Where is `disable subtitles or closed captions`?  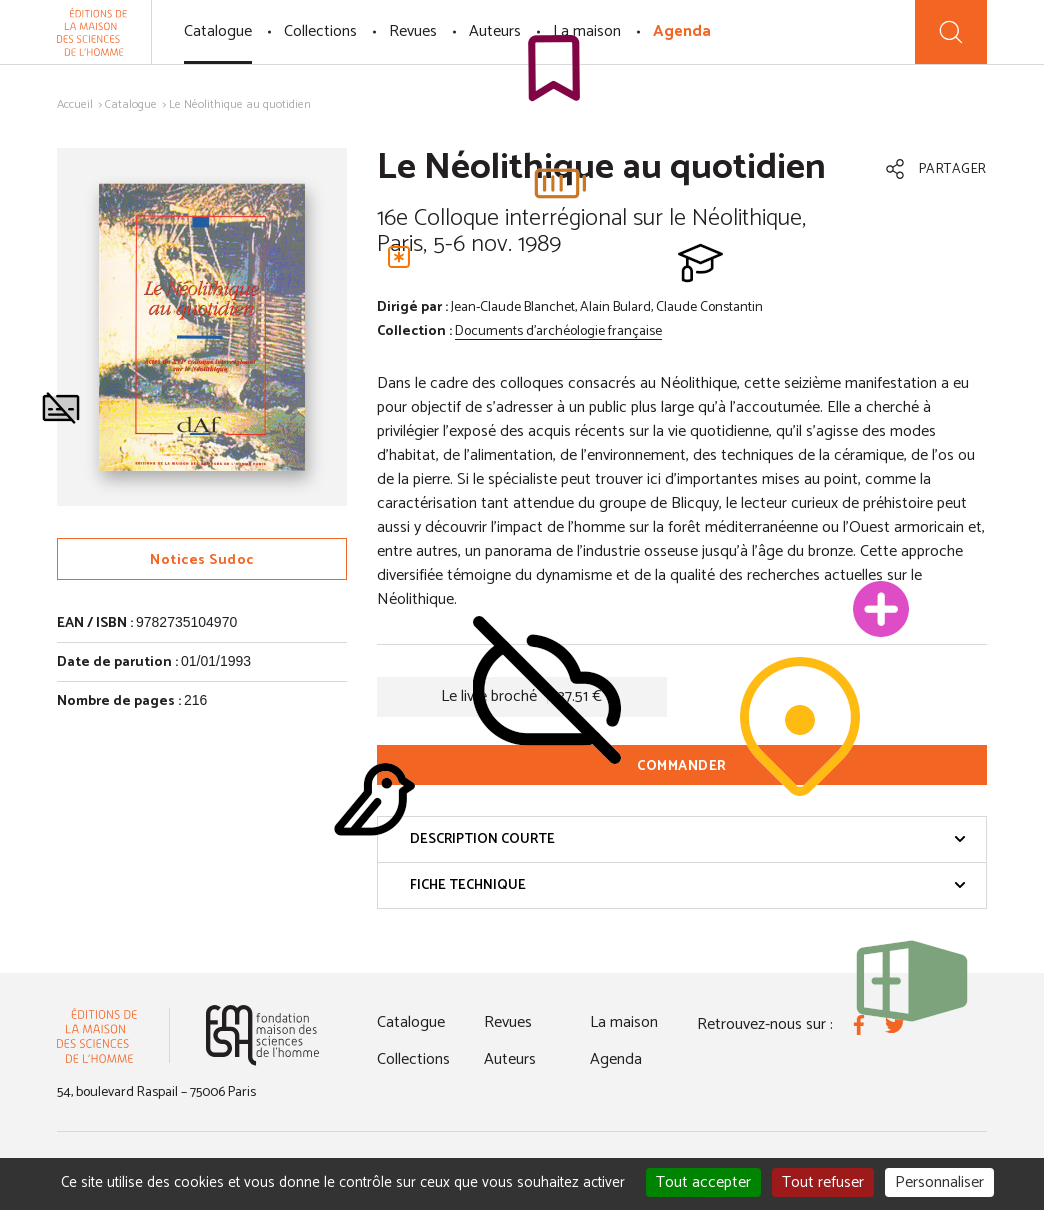 disable subtitles or closed captions is located at coordinates (61, 408).